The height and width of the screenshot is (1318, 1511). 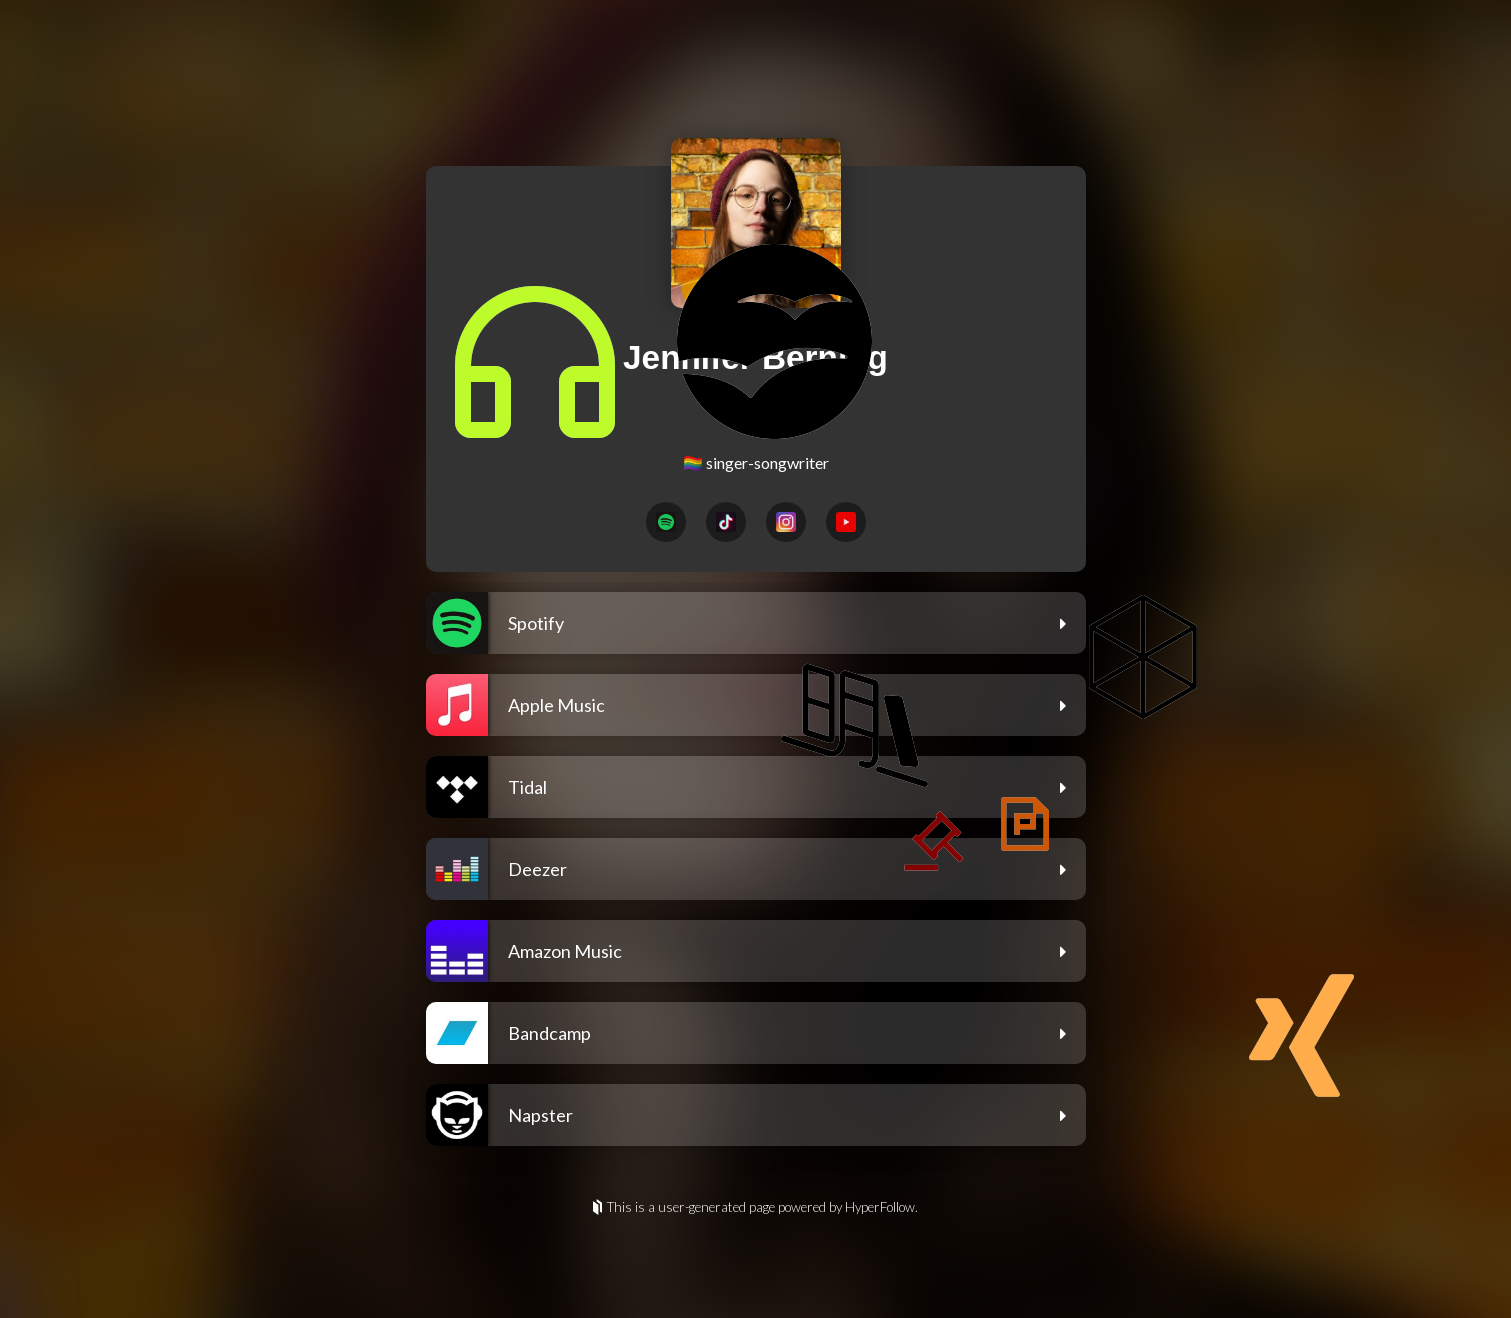 I want to click on vfairs virtual events platform logo, so click(x=1143, y=657).